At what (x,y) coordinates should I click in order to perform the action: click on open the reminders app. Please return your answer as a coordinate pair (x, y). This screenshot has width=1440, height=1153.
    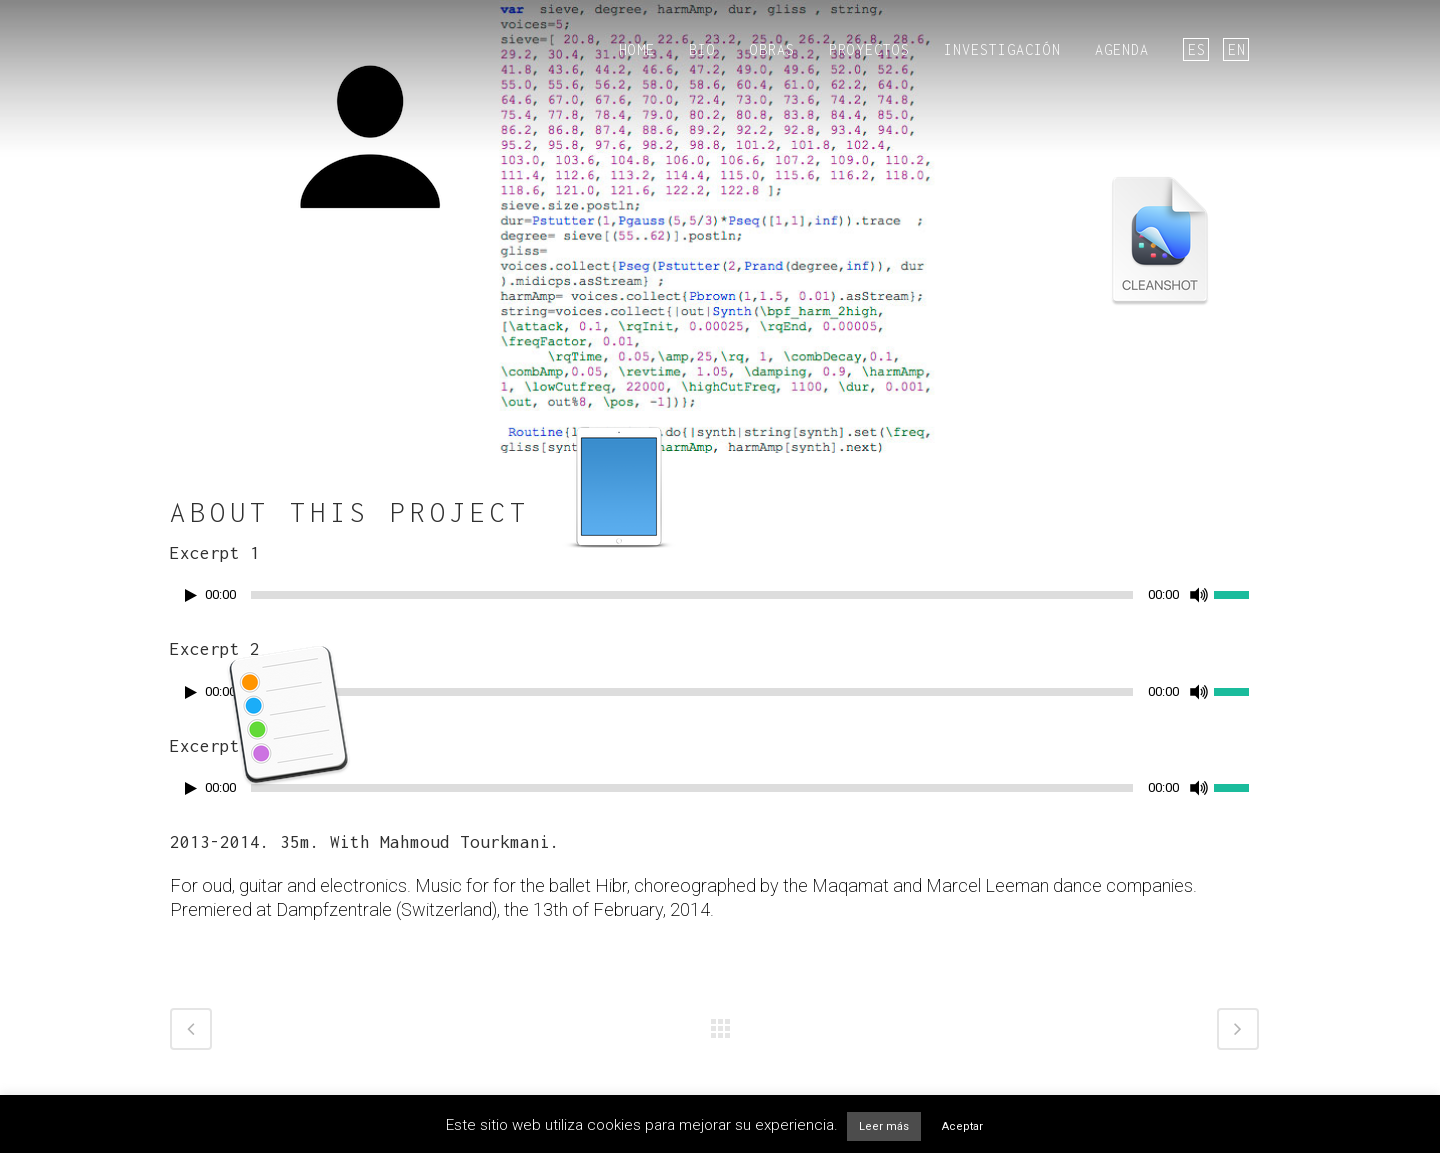
    Looking at the image, I should click on (287, 715).